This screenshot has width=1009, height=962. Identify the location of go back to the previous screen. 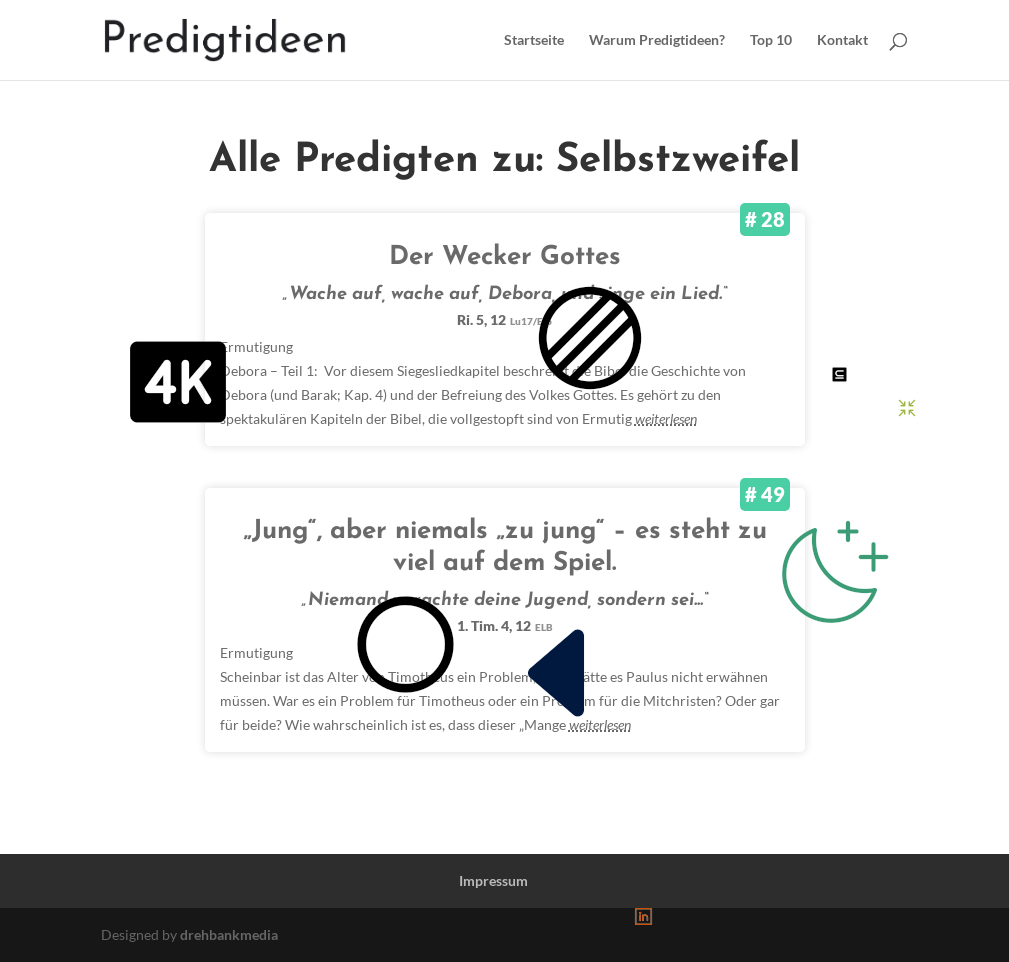
(556, 673).